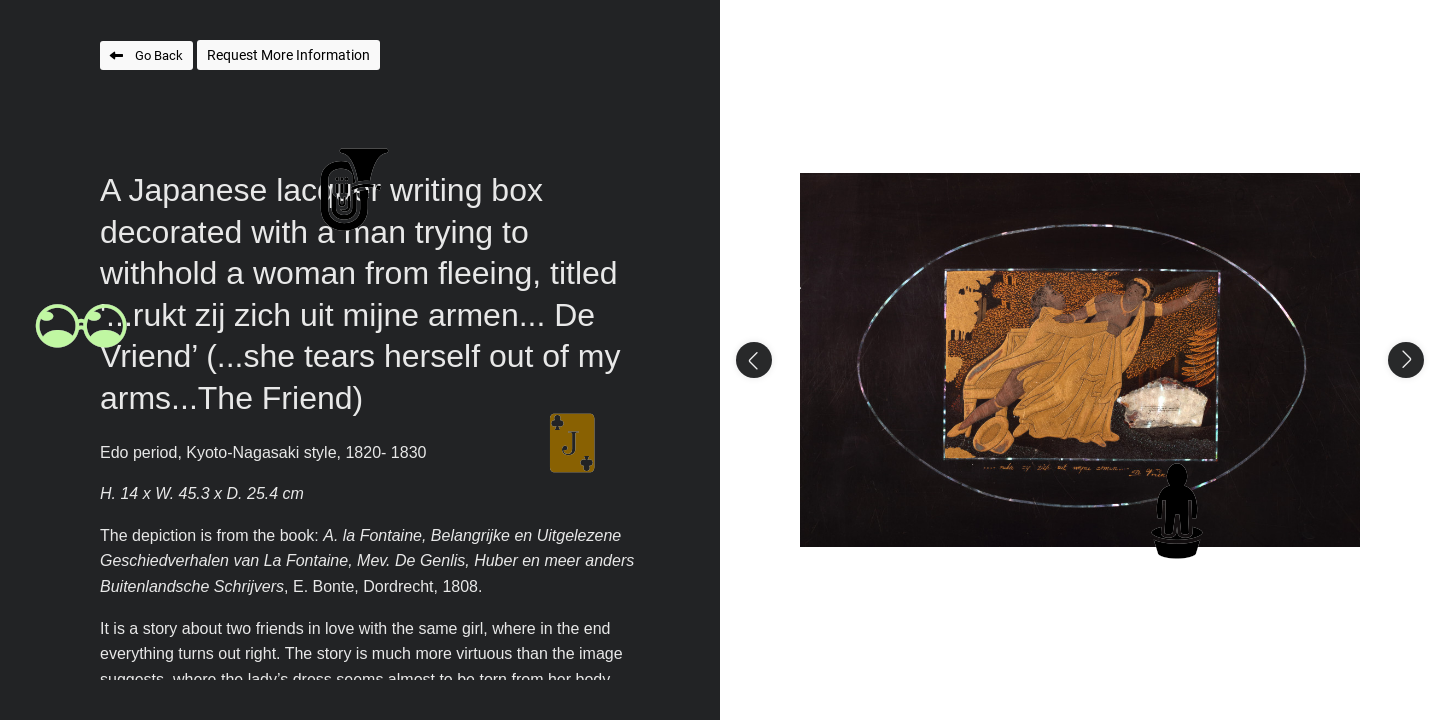  I want to click on indicates a trap or penalty in gameplay, so click(1177, 511).